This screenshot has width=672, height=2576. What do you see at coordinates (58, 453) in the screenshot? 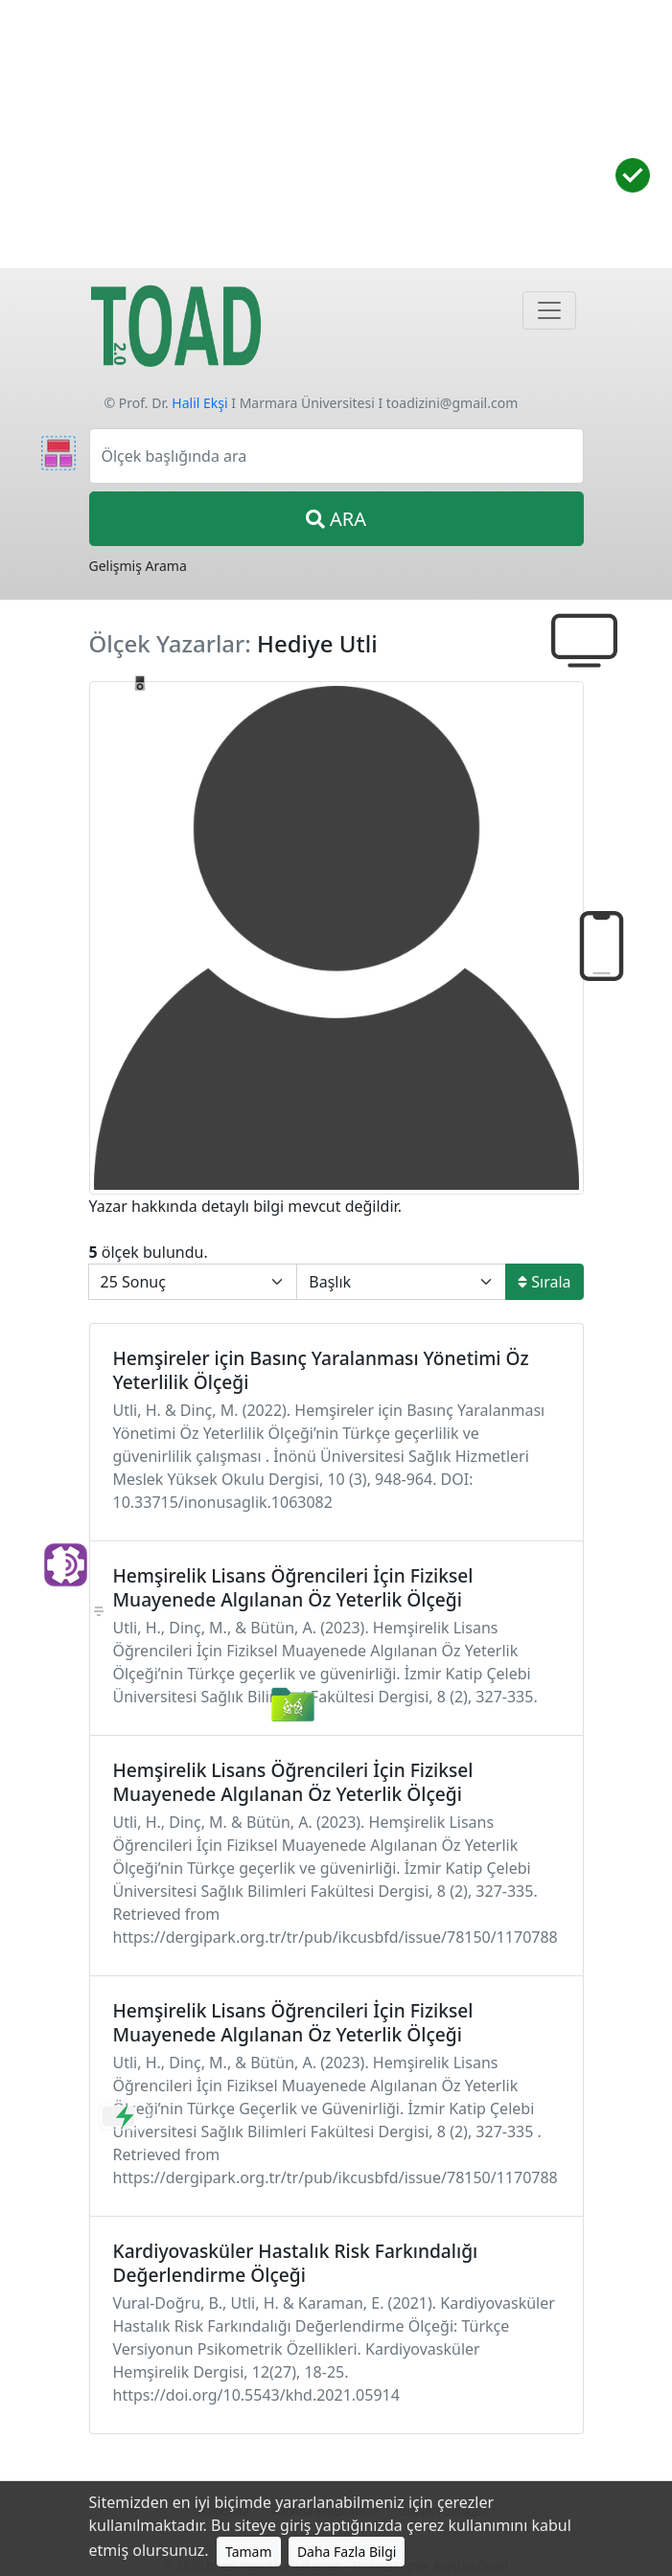
I see `select all items in the current view` at bounding box center [58, 453].